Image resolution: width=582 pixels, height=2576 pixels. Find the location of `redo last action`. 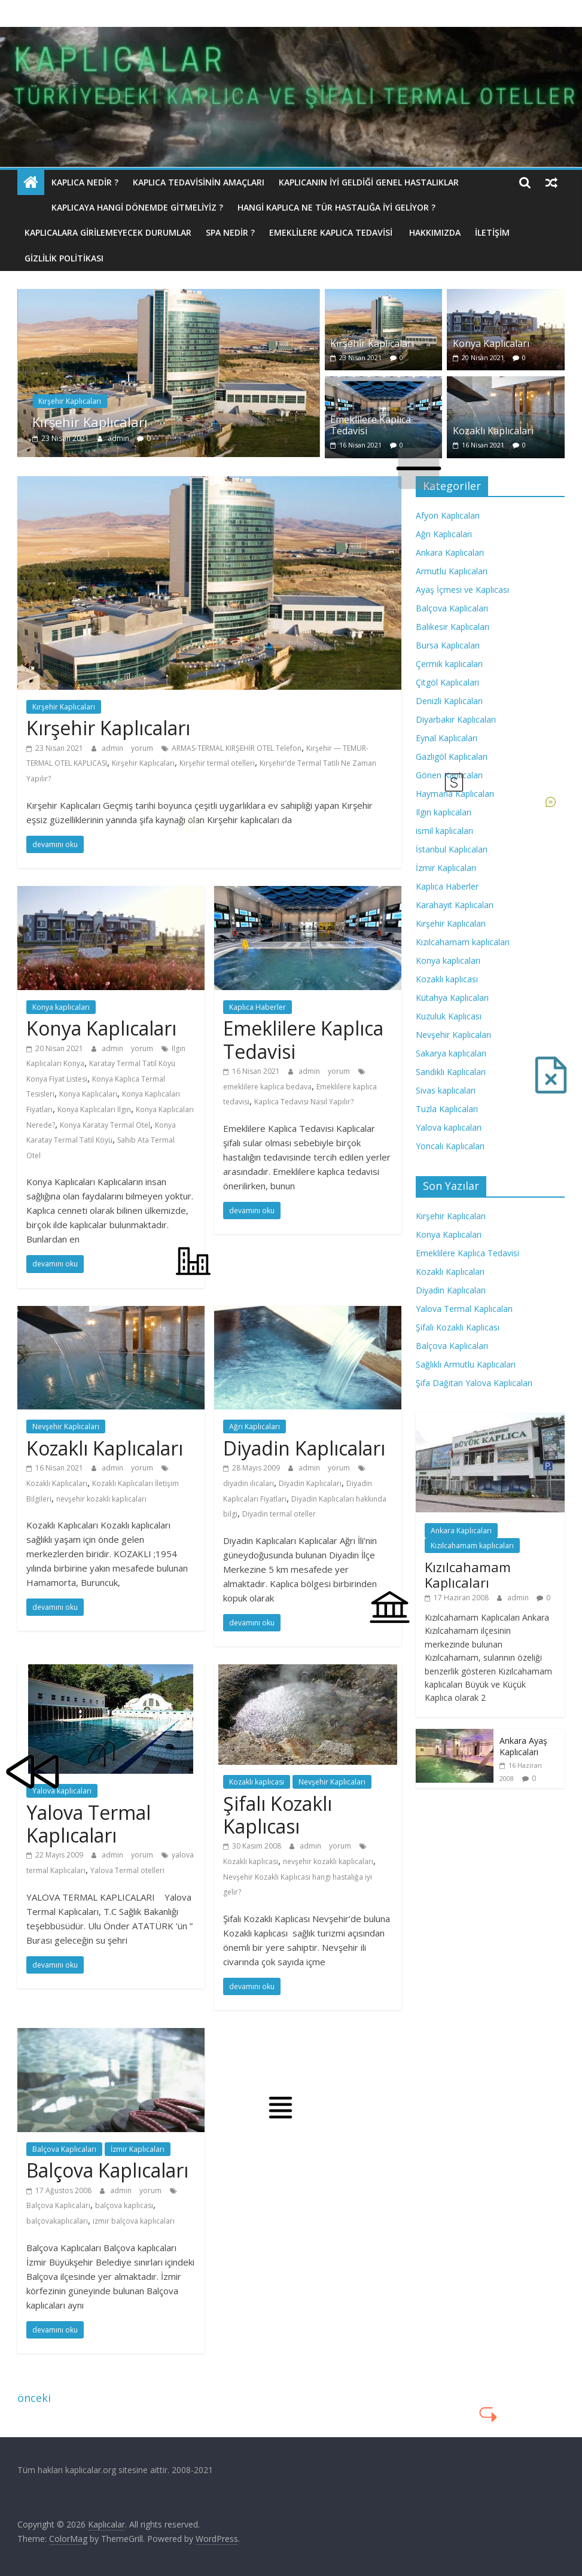

redo last action is located at coordinates (488, 2414).